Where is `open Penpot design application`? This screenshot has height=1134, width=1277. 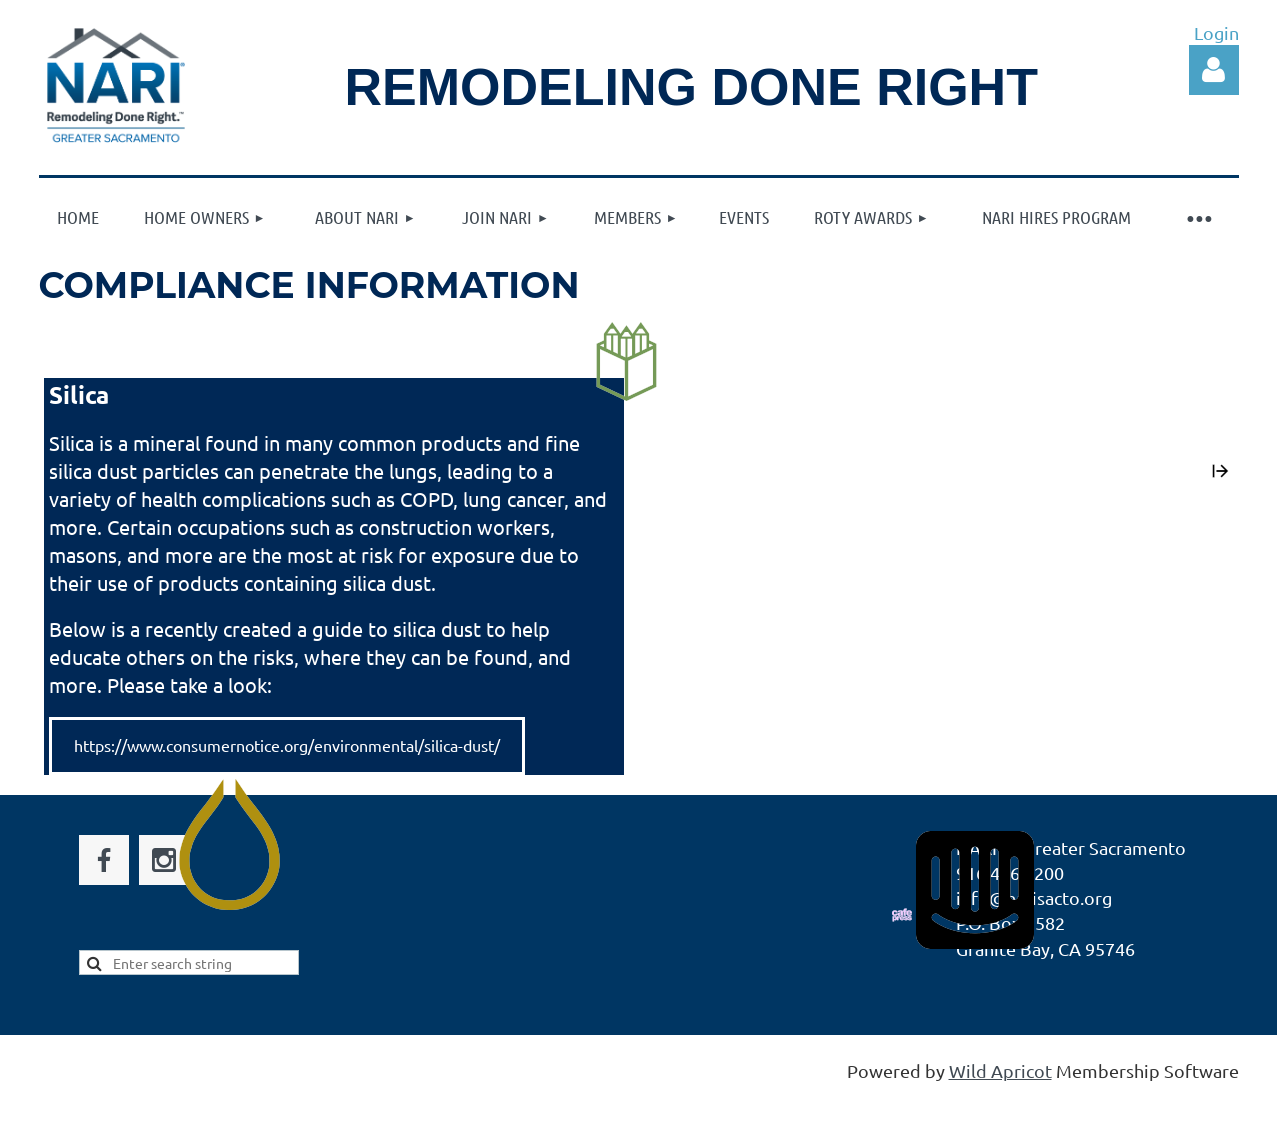
open Penpot design application is located at coordinates (626, 361).